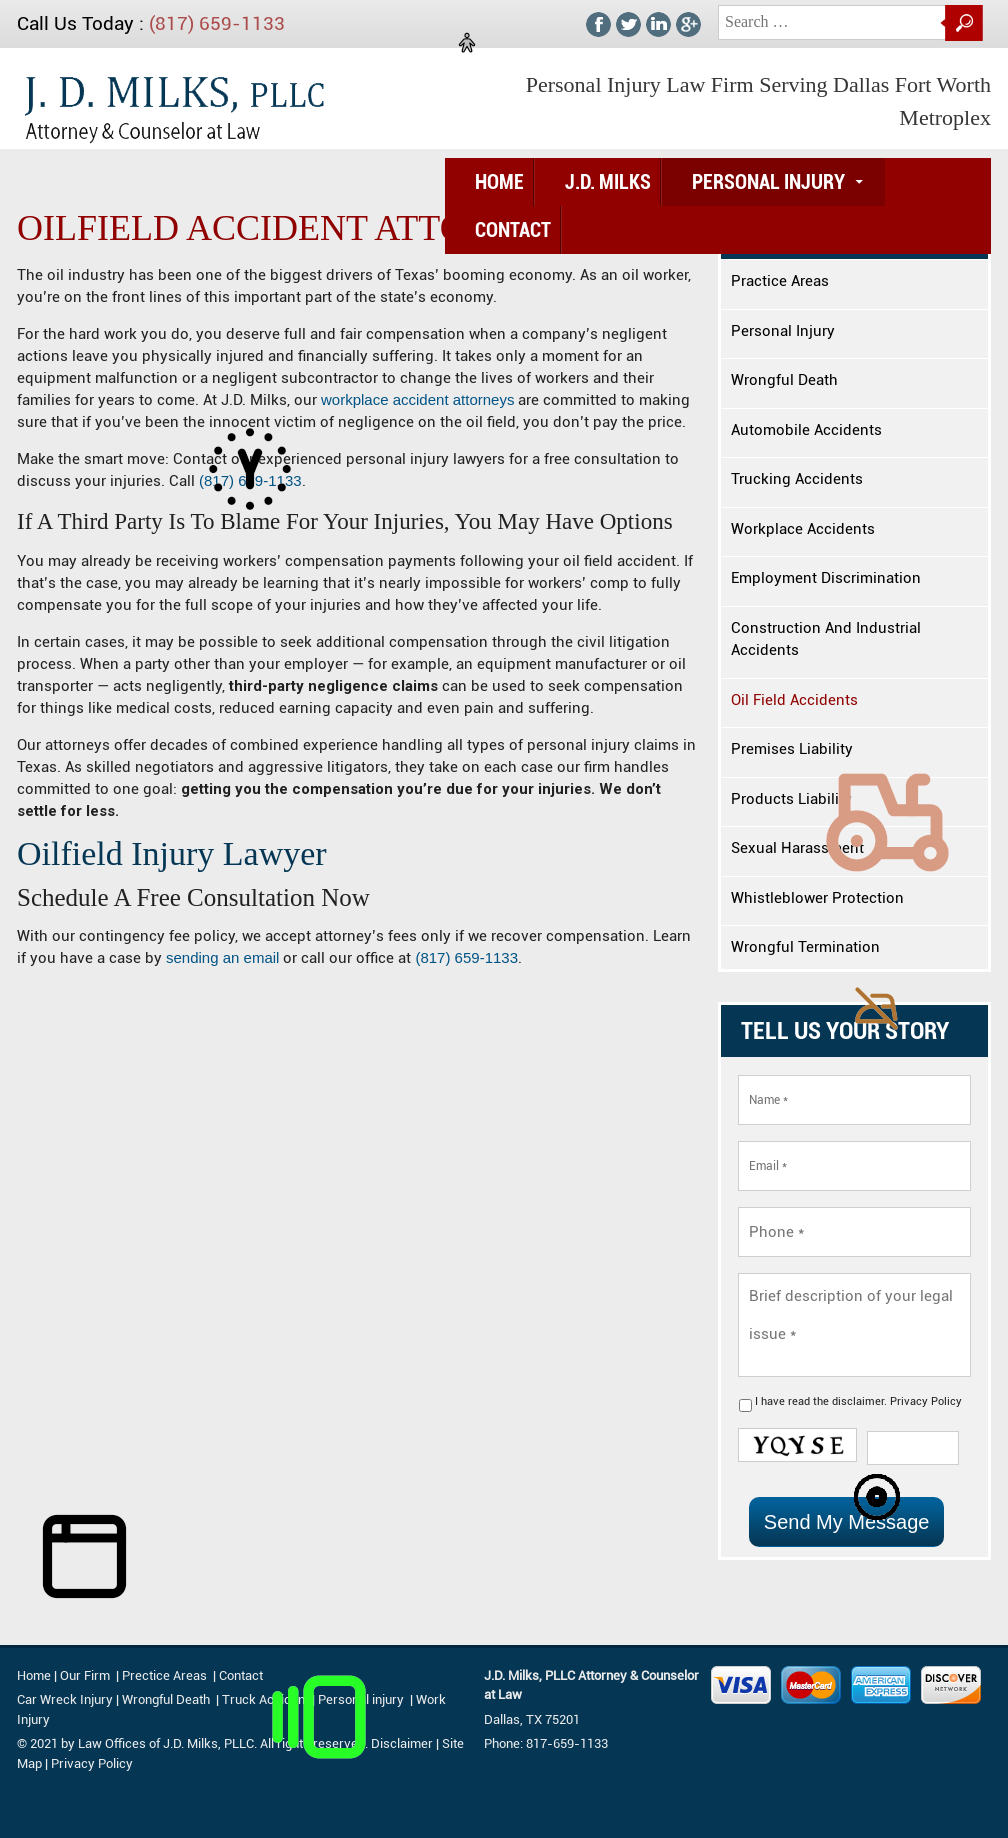 The image size is (1008, 1838). I want to click on do not iron this item, so click(876, 1008).